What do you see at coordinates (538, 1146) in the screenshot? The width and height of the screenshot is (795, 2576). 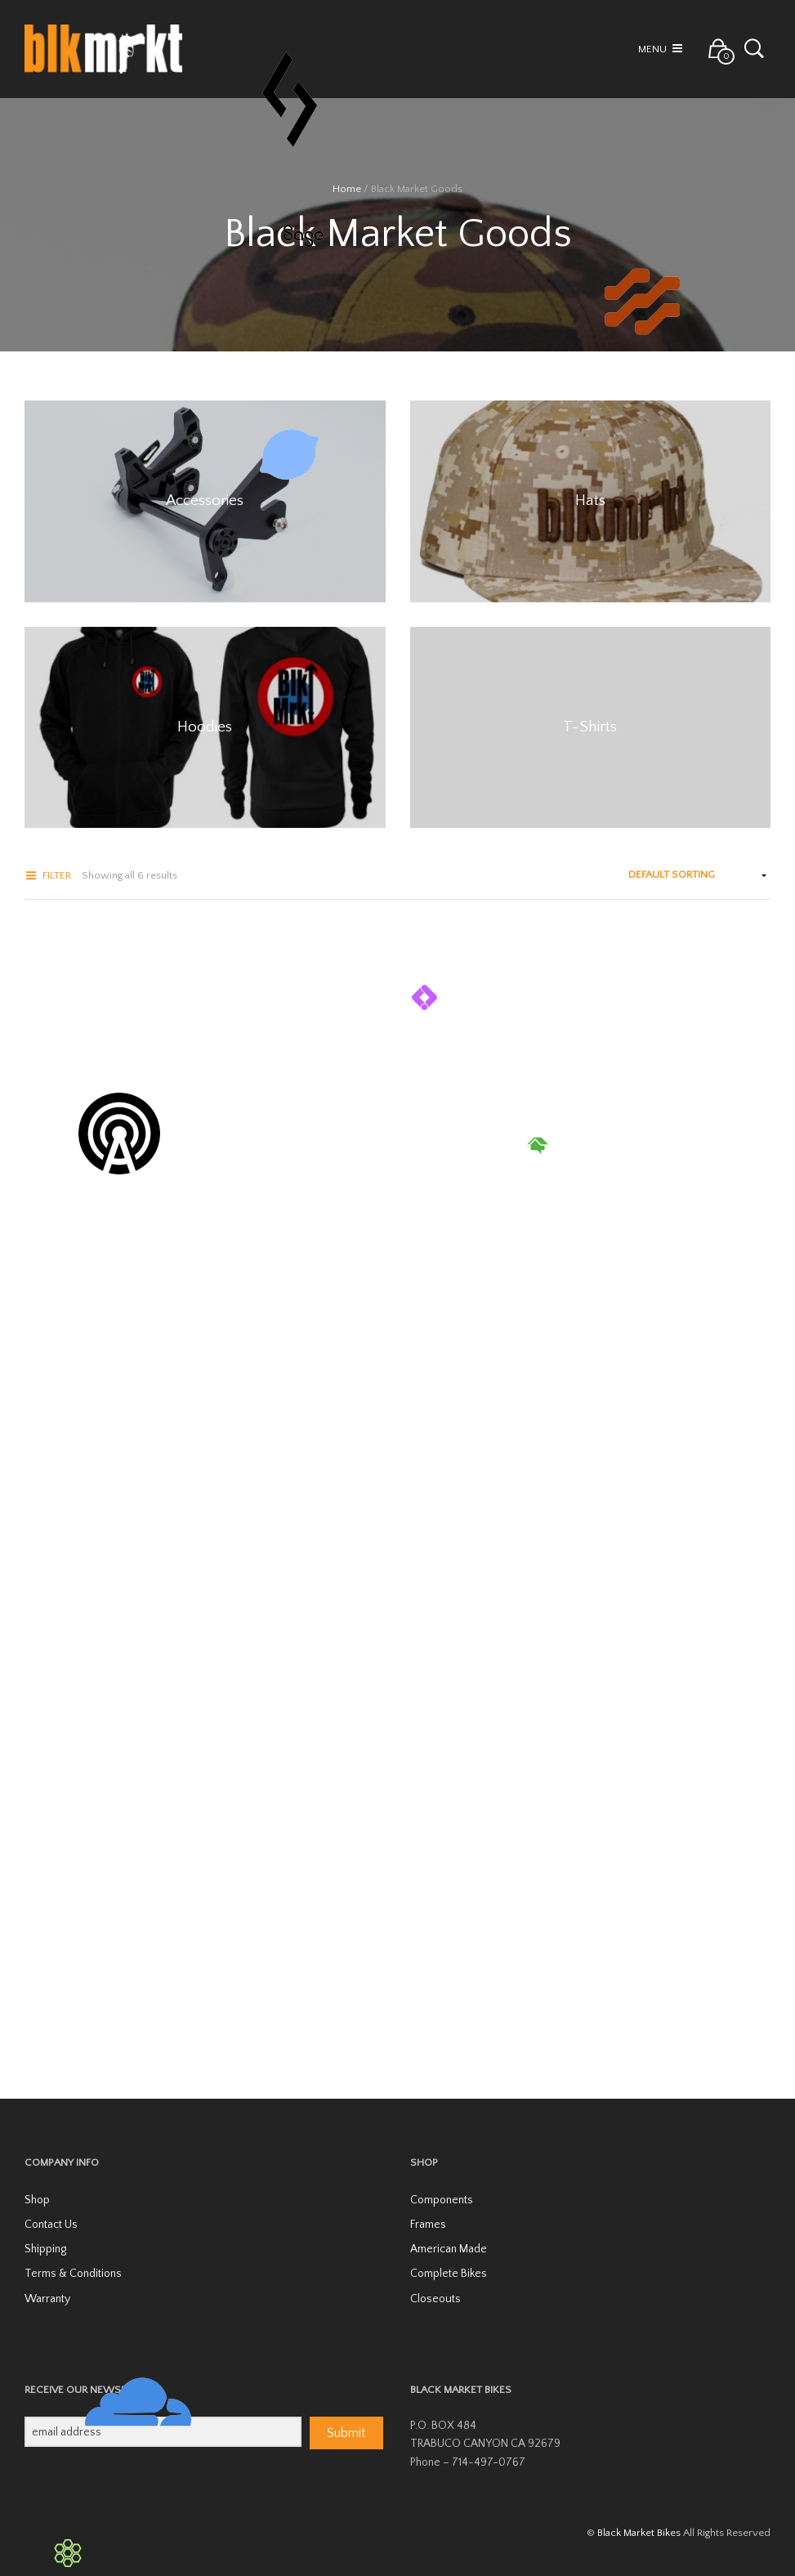 I see `open the HomeAdvisor app` at bounding box center [538, 1146].